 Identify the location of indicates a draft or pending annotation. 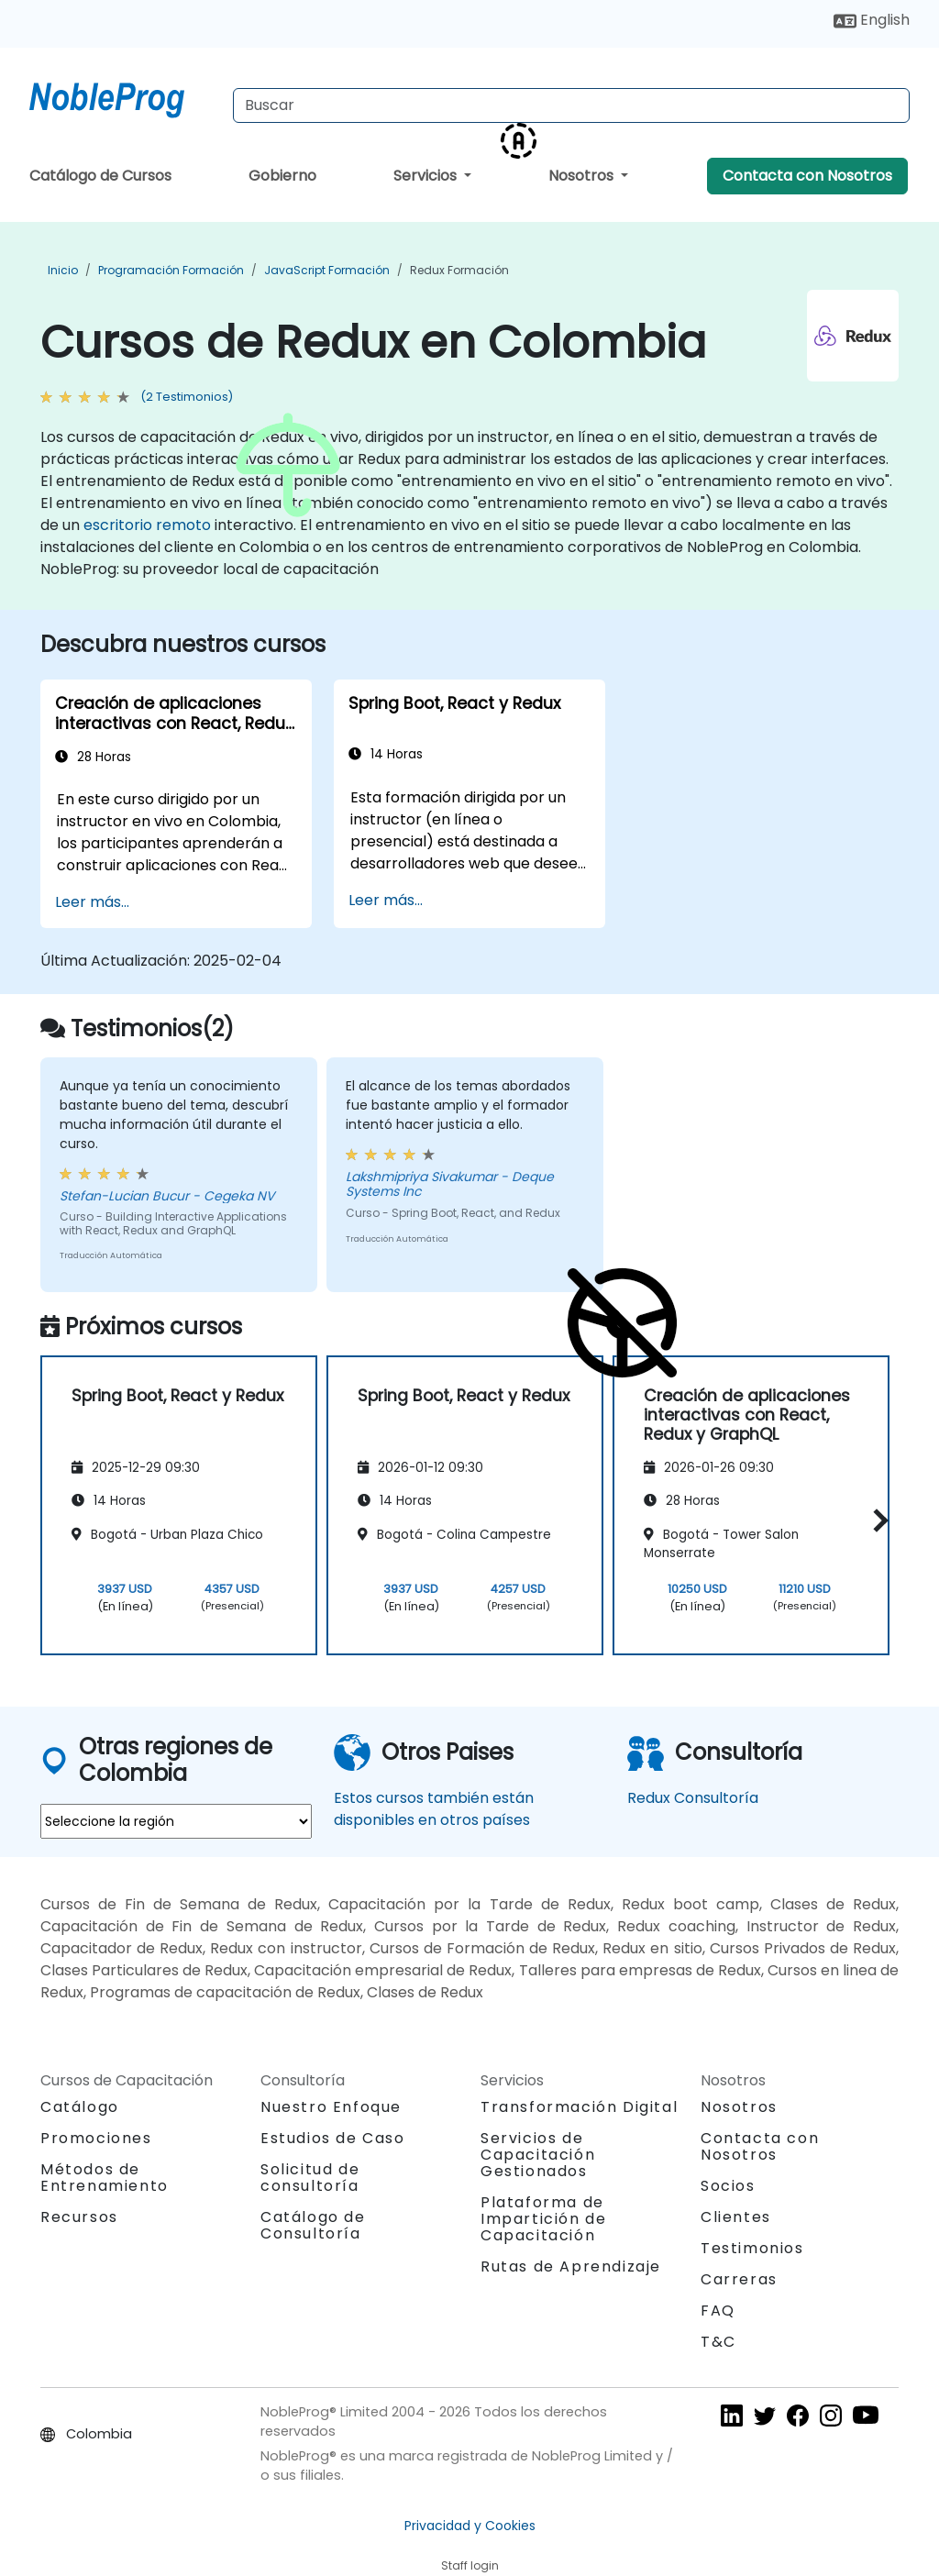
(518, 140).